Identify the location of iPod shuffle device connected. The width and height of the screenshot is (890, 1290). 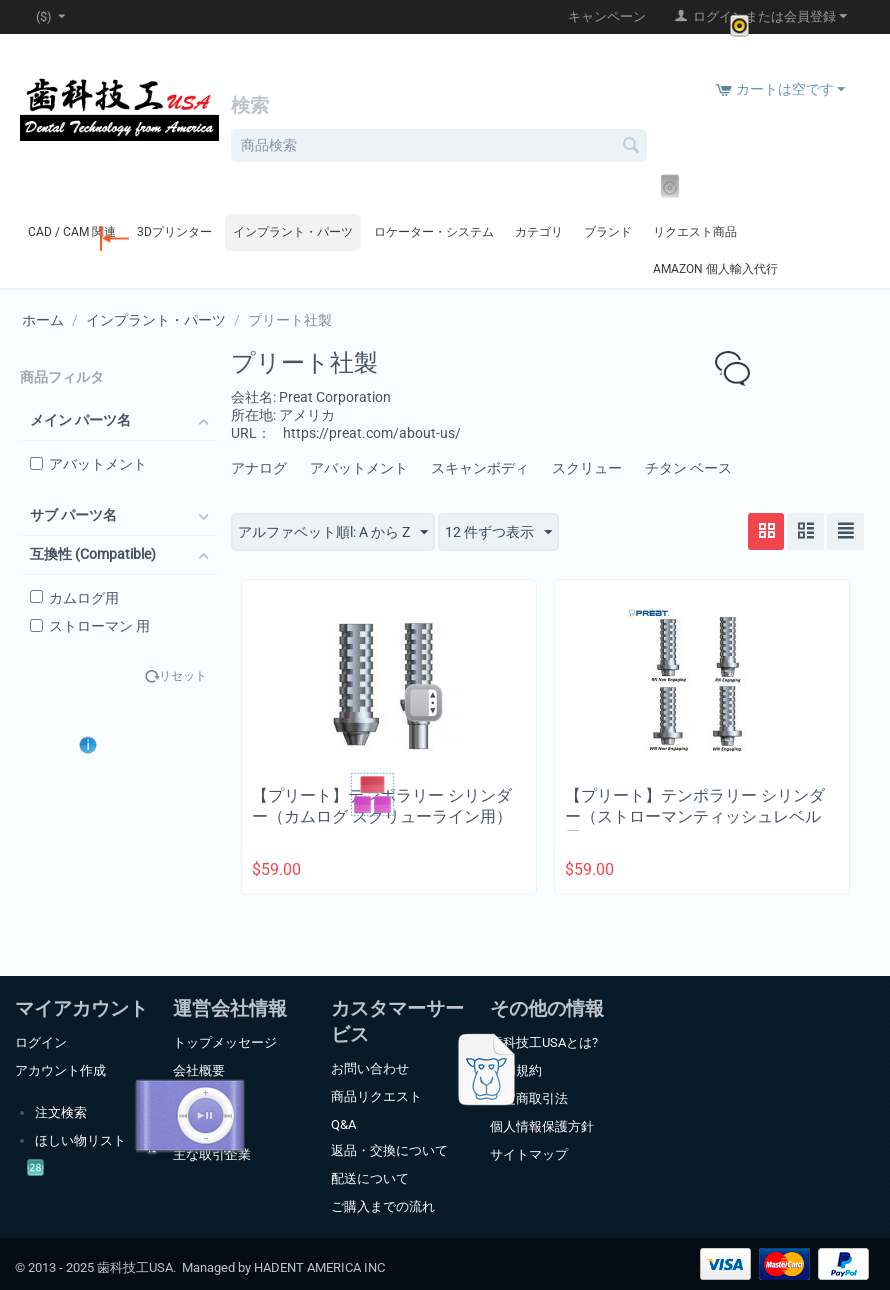
(190, 1096).